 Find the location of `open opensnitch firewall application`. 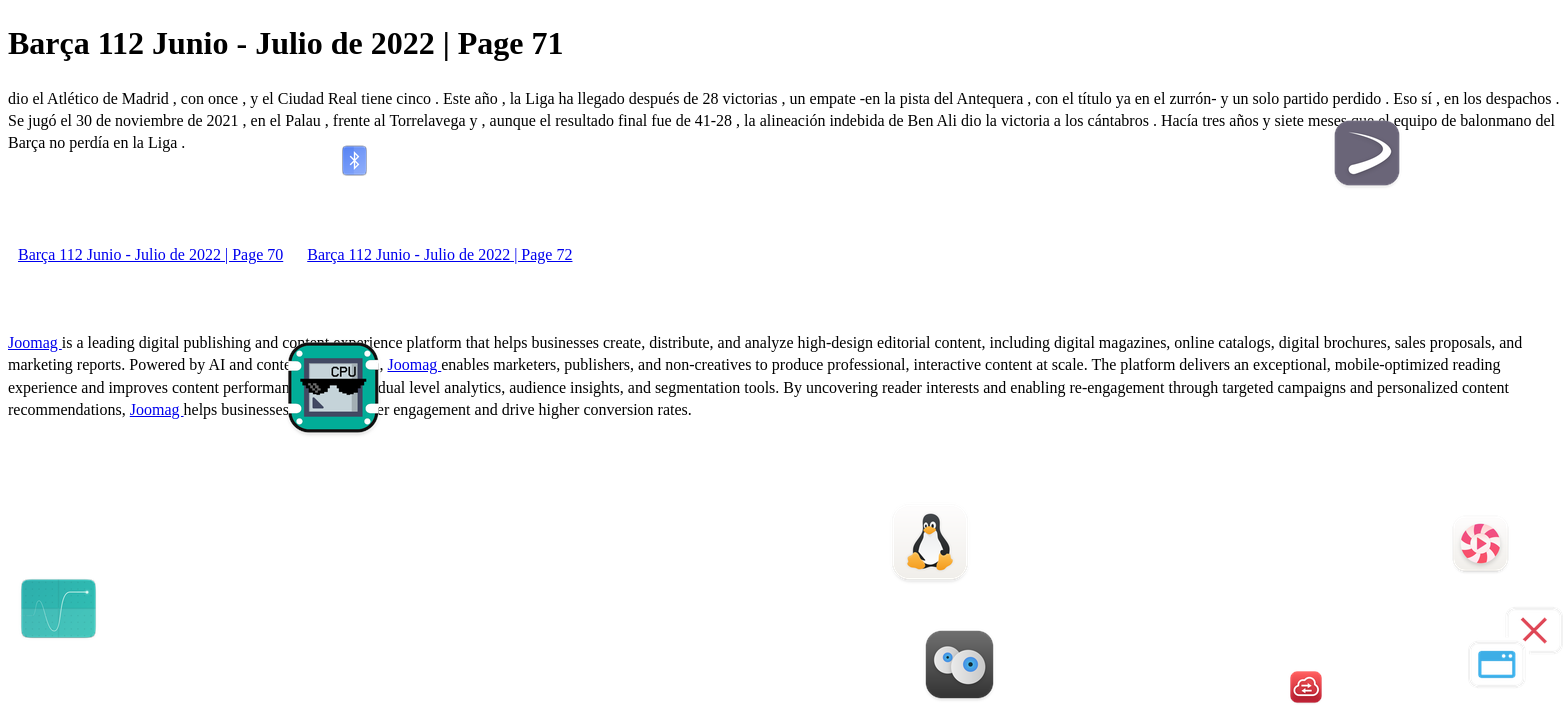

open opensnitch firewall application is located at coordinates (1306, 687).